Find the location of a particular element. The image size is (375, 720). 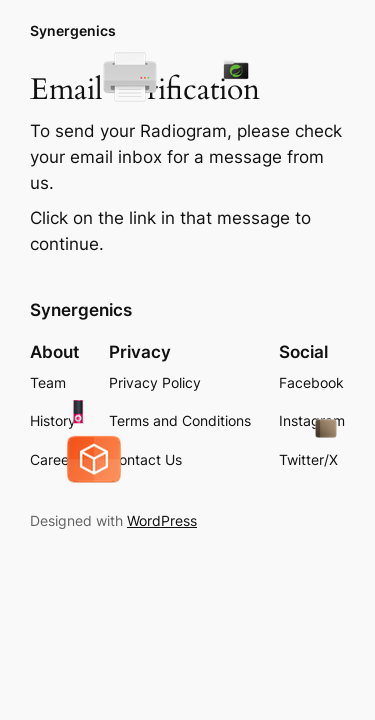

open spring framework project files is located at coordinates (236, 70).